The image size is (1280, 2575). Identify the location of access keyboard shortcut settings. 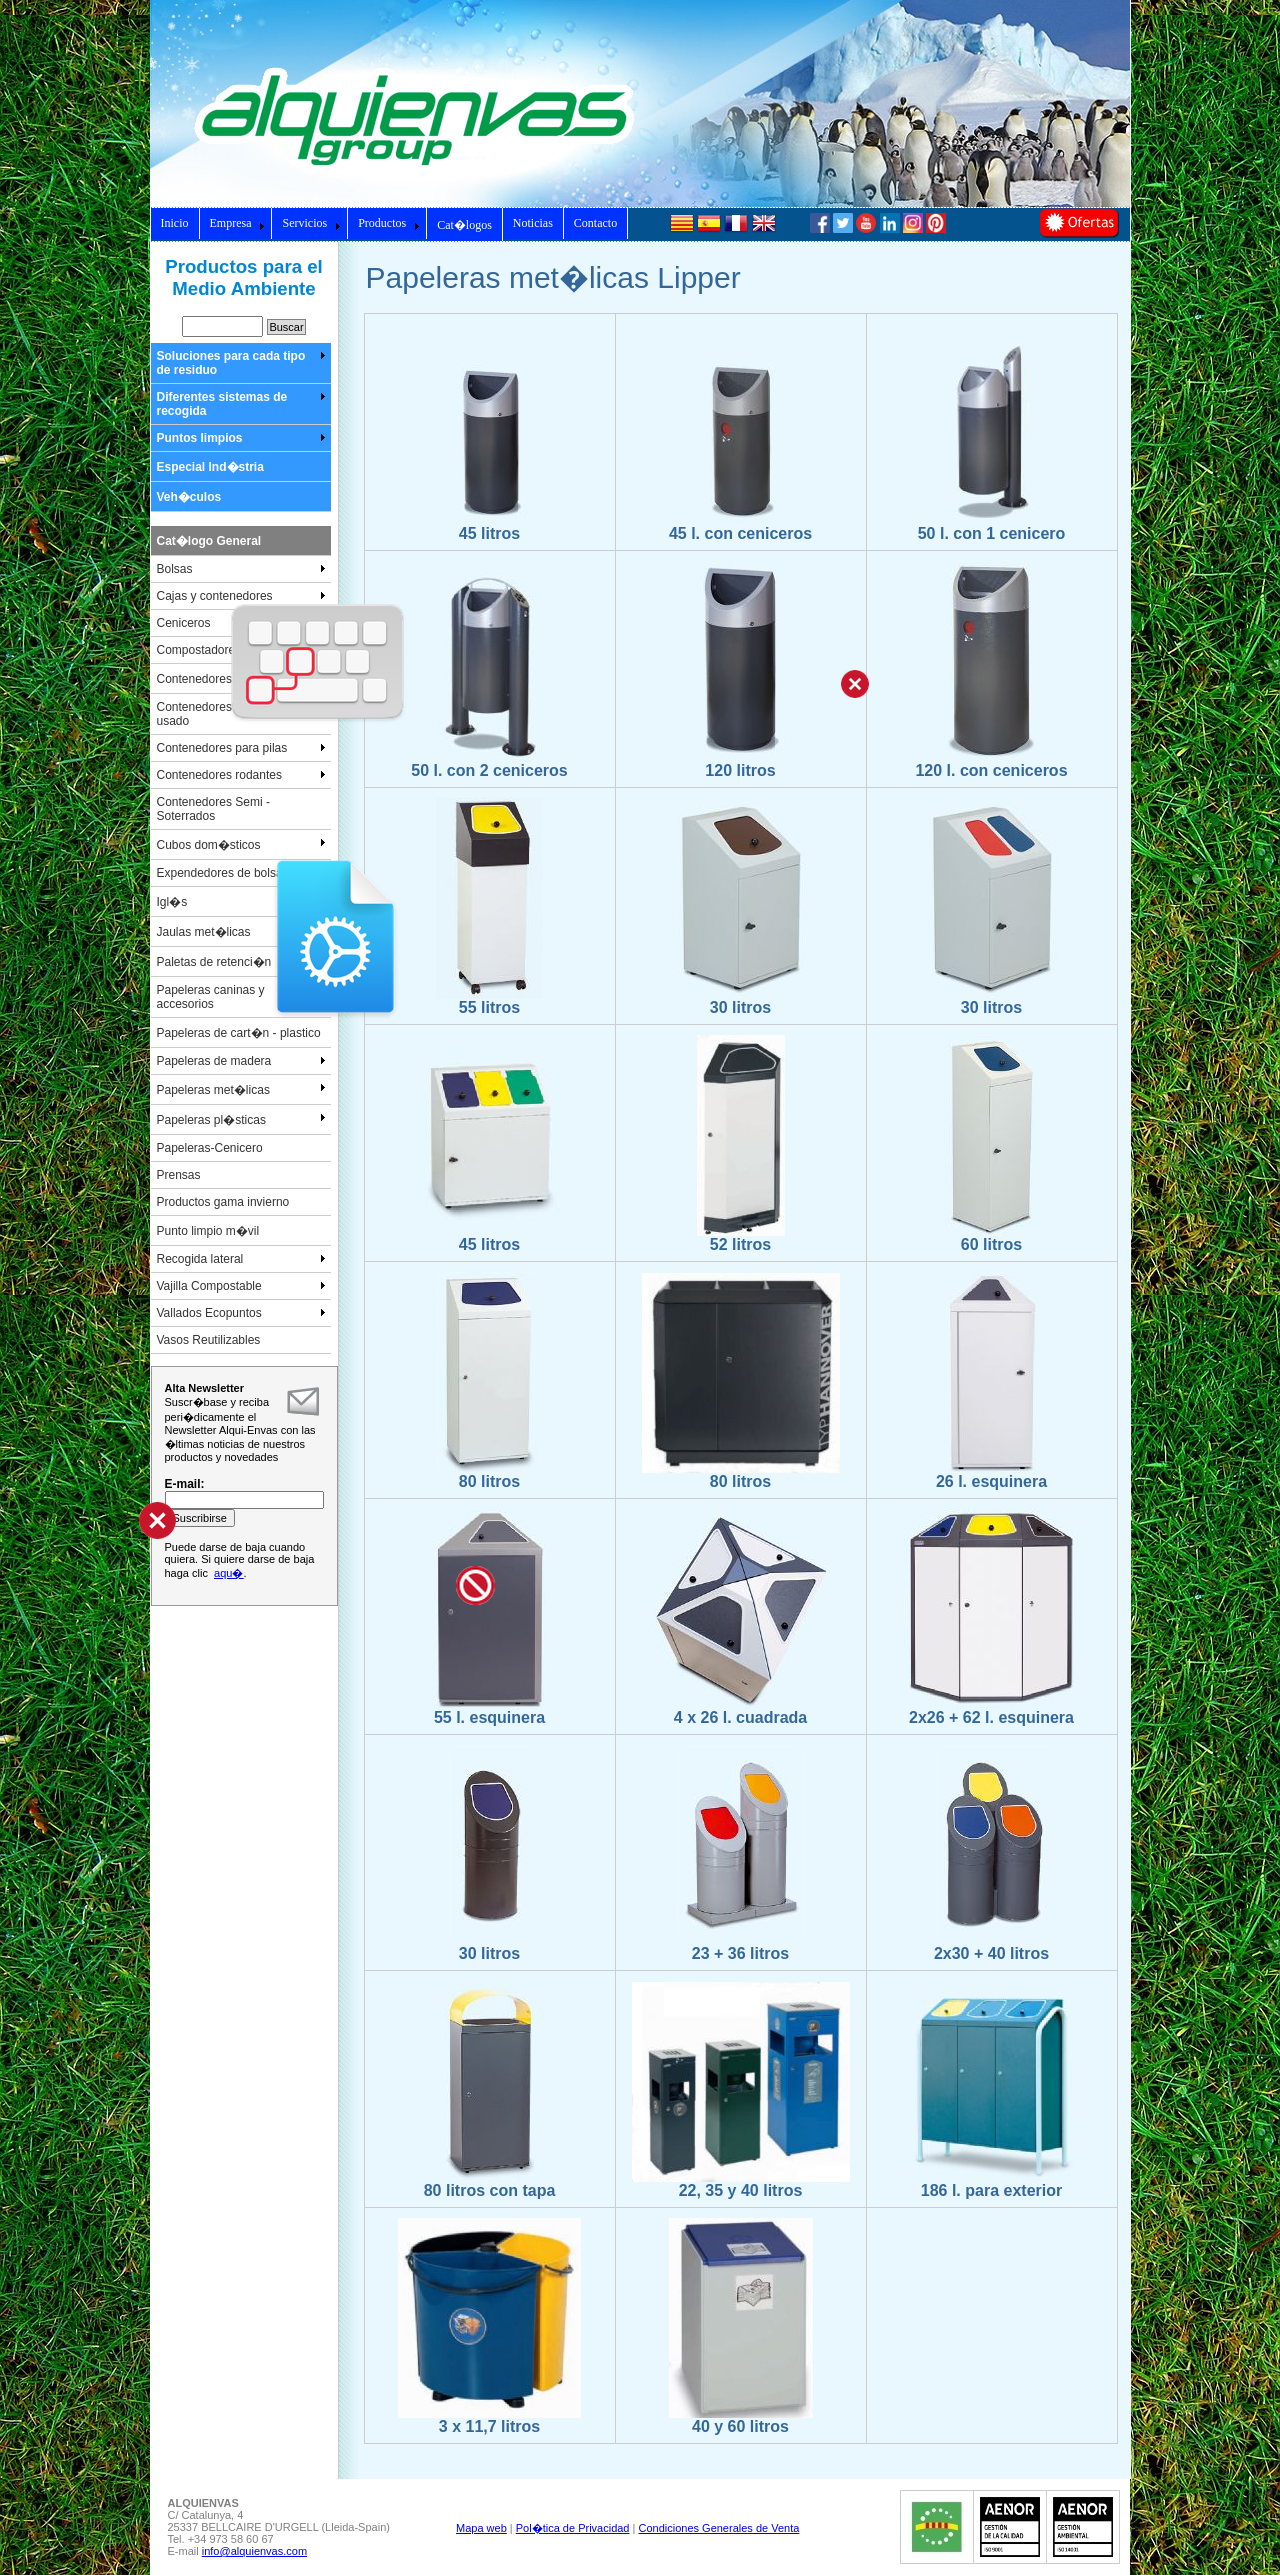
(317, 661).